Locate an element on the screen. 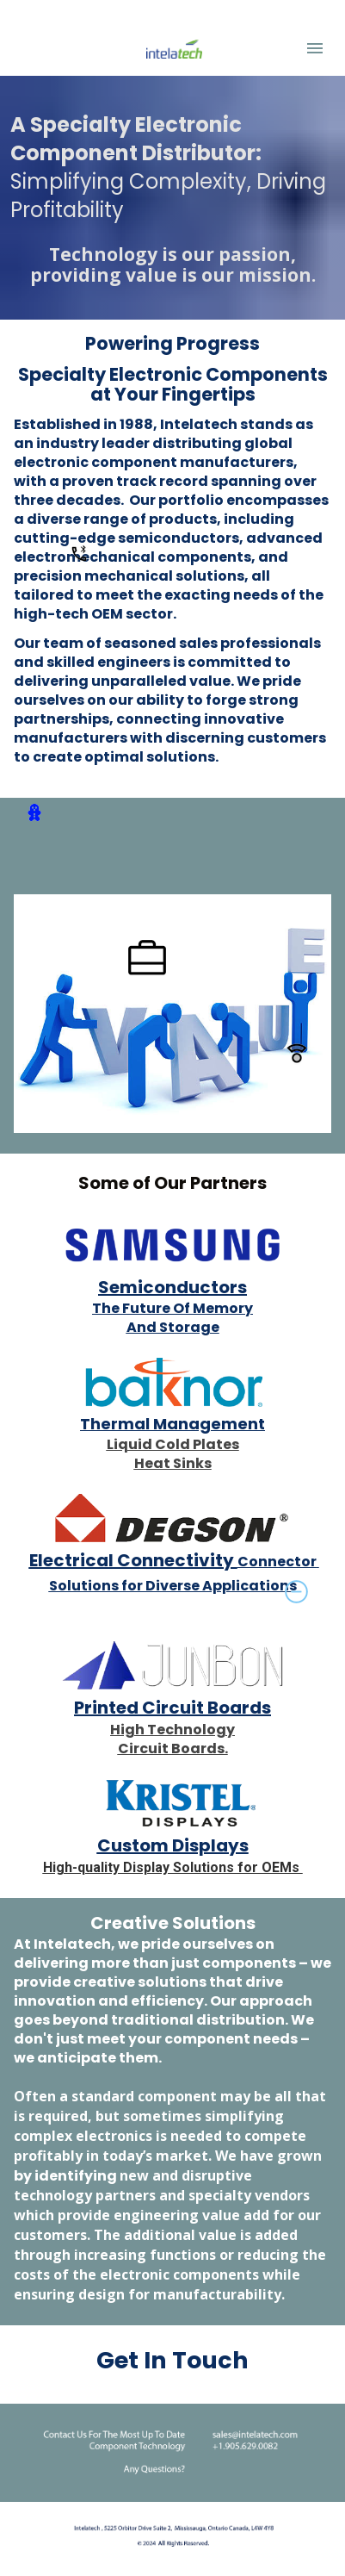 Image resolution: width=345 pixels, height=2576 pixels. remove an item from a list is located at coordinates (296, 1591).